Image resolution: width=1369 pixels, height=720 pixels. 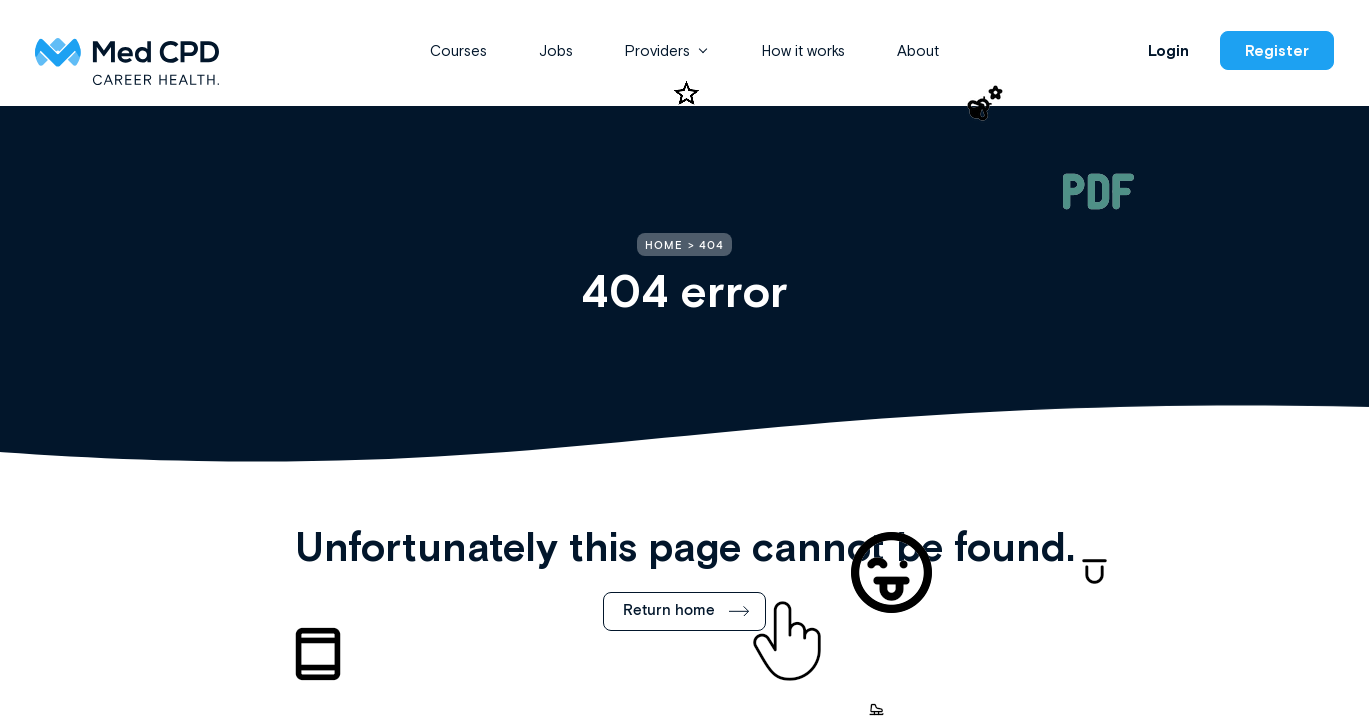 What do you see at coordinates (686, 93) in the screenshot?
I see `add item to favorites` at bounding box center [686, 93].